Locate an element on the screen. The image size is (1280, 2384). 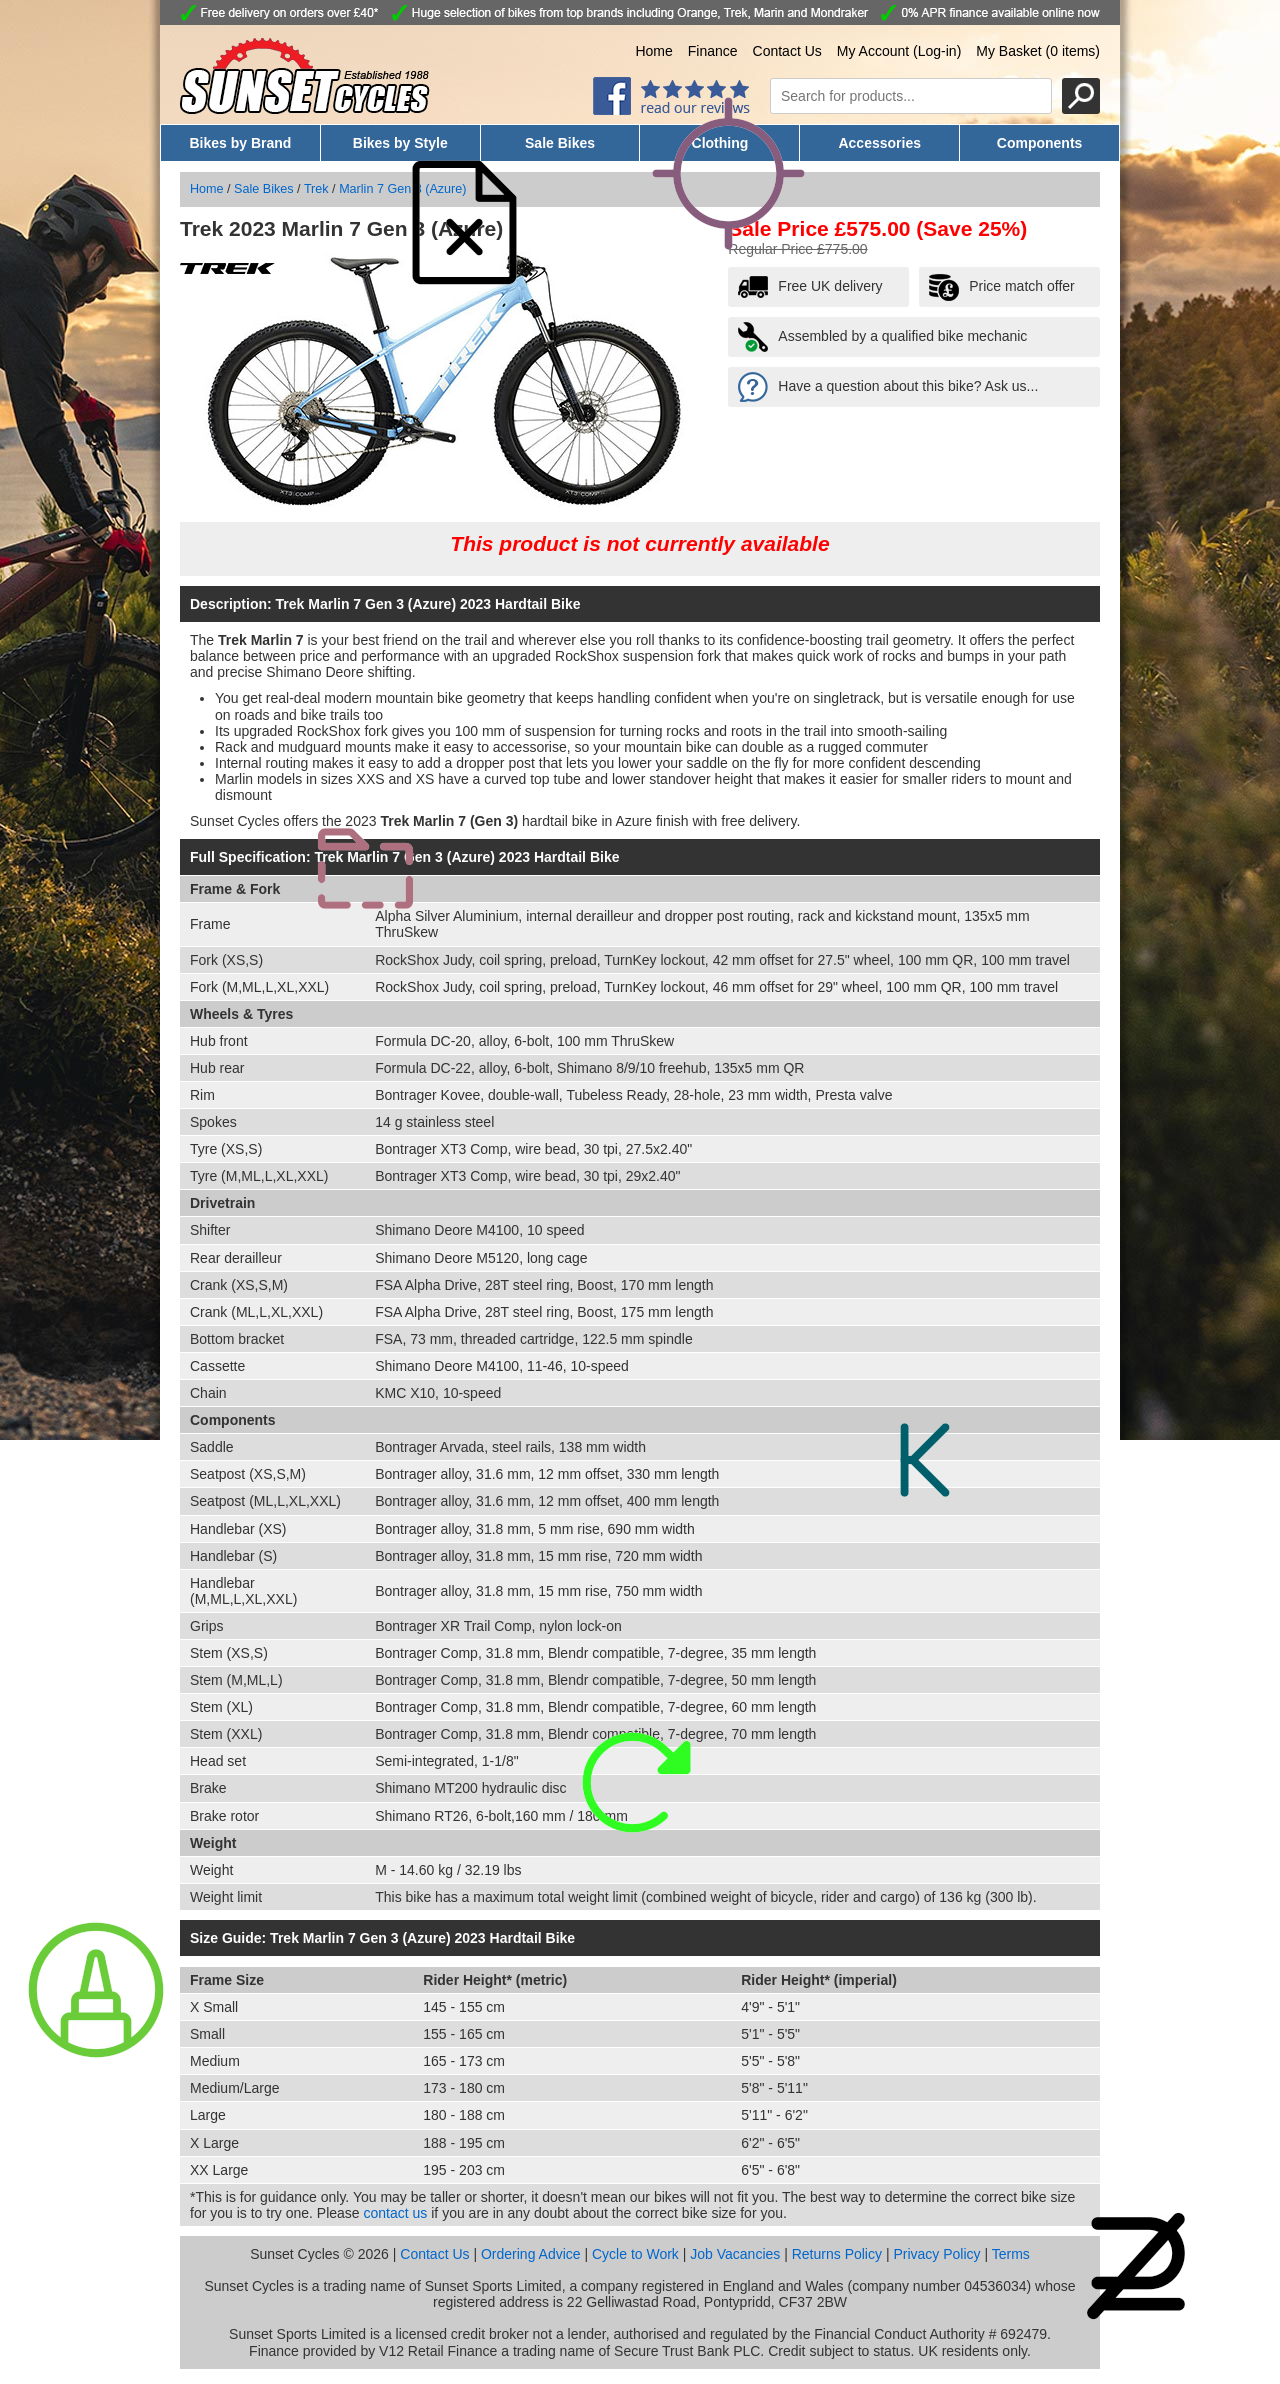
access current GPS location is located at coordinates (728, 173).